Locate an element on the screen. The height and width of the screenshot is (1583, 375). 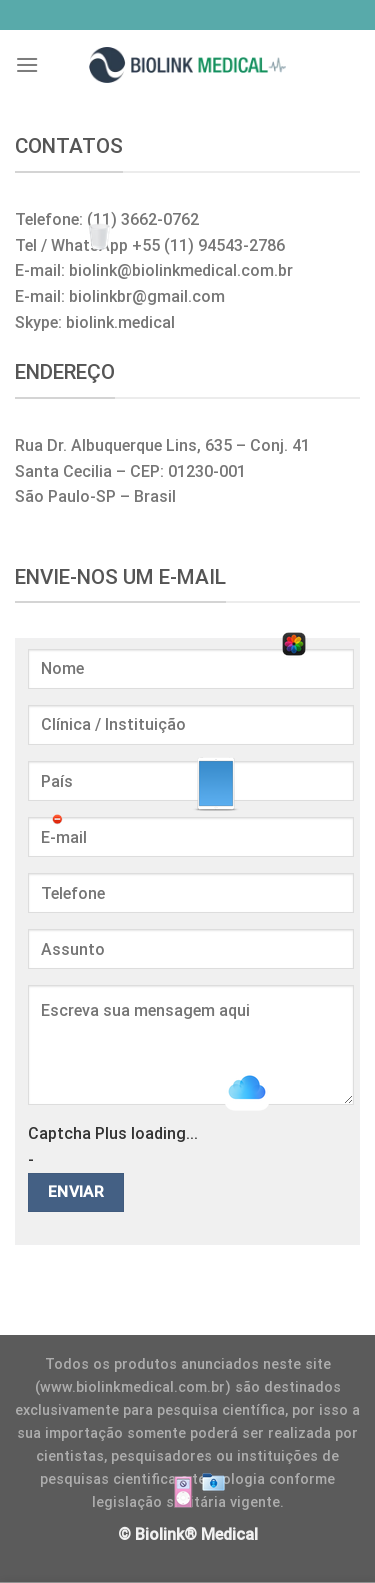
iPad Air with cellular connectivity is located at coordinates (216, 784).